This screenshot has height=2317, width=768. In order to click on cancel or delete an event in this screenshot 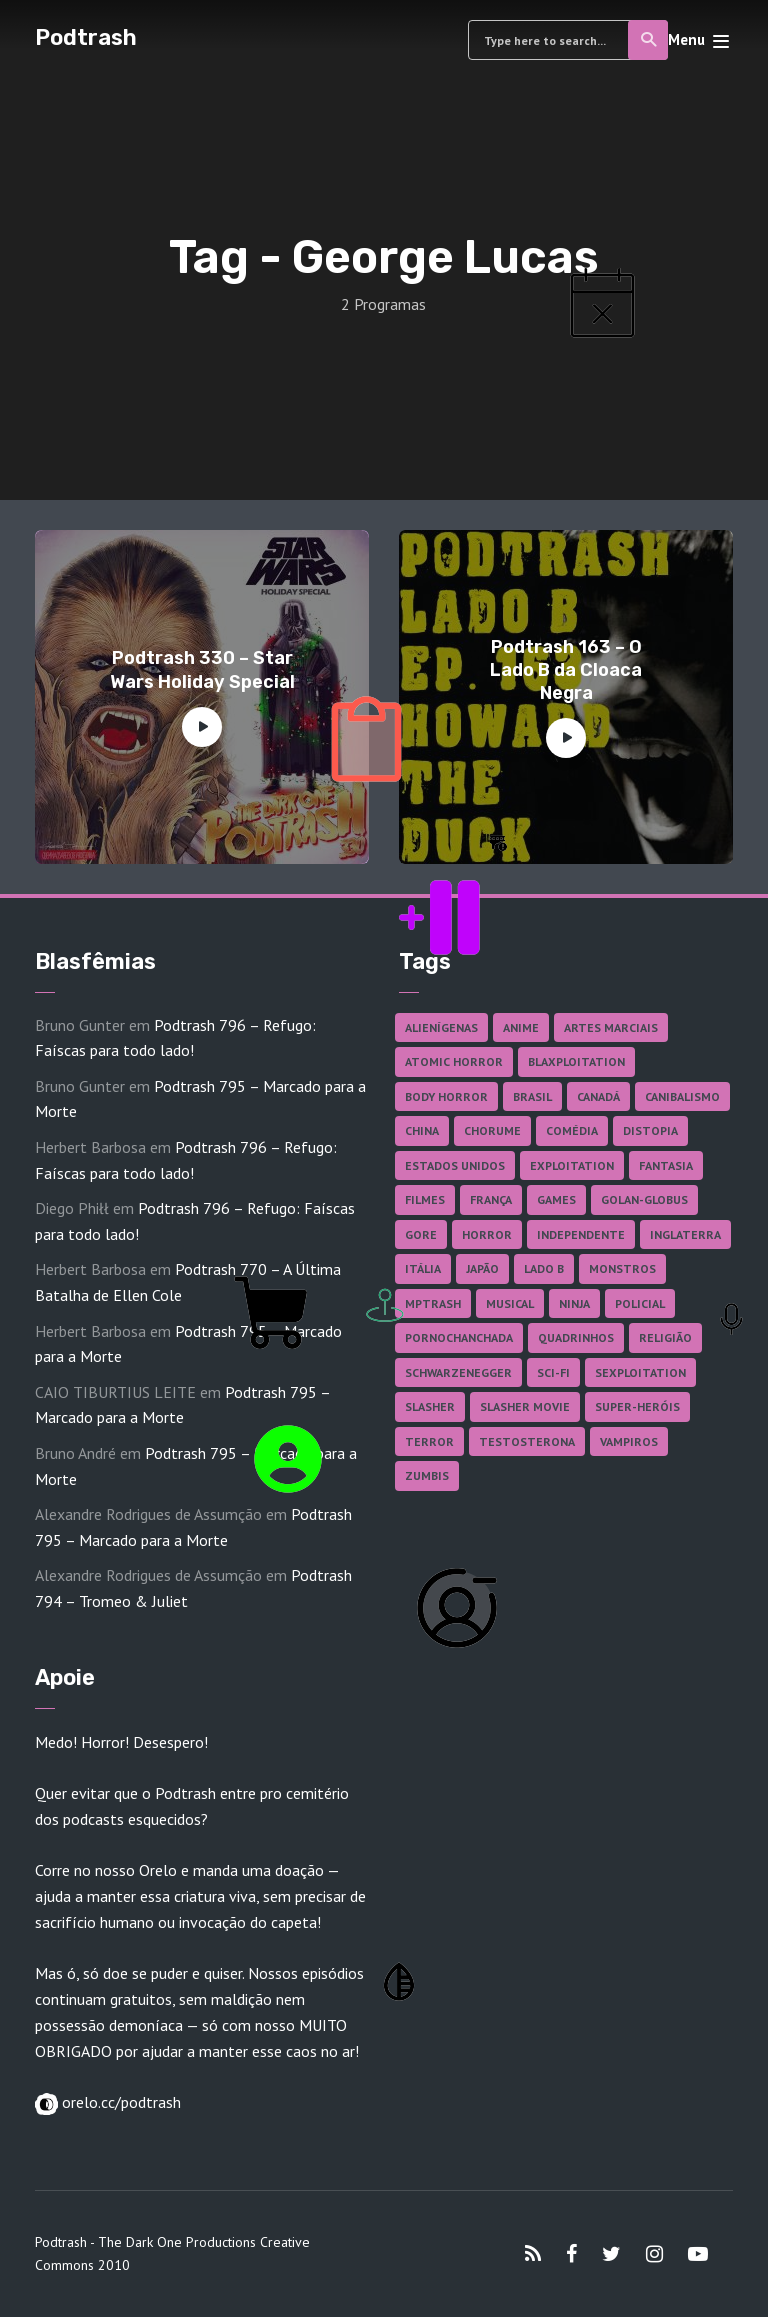, I will do `click(602, 305)`.